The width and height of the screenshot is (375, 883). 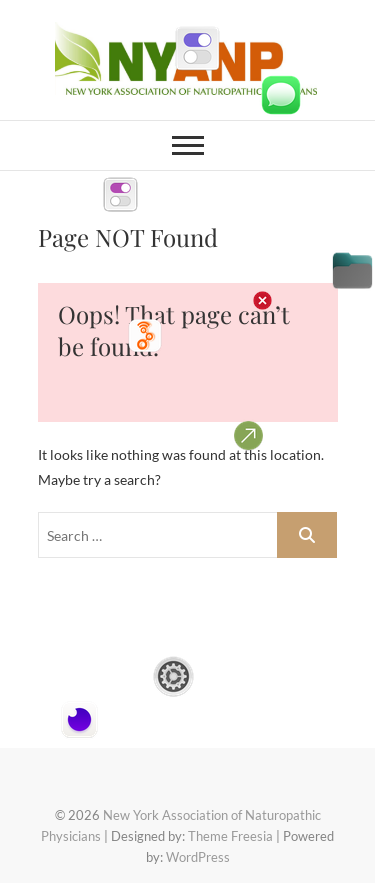 What do you see at coordinates (281, 95) in the screenshot?
I see `open the messages app` at bounding box center [281, 95].